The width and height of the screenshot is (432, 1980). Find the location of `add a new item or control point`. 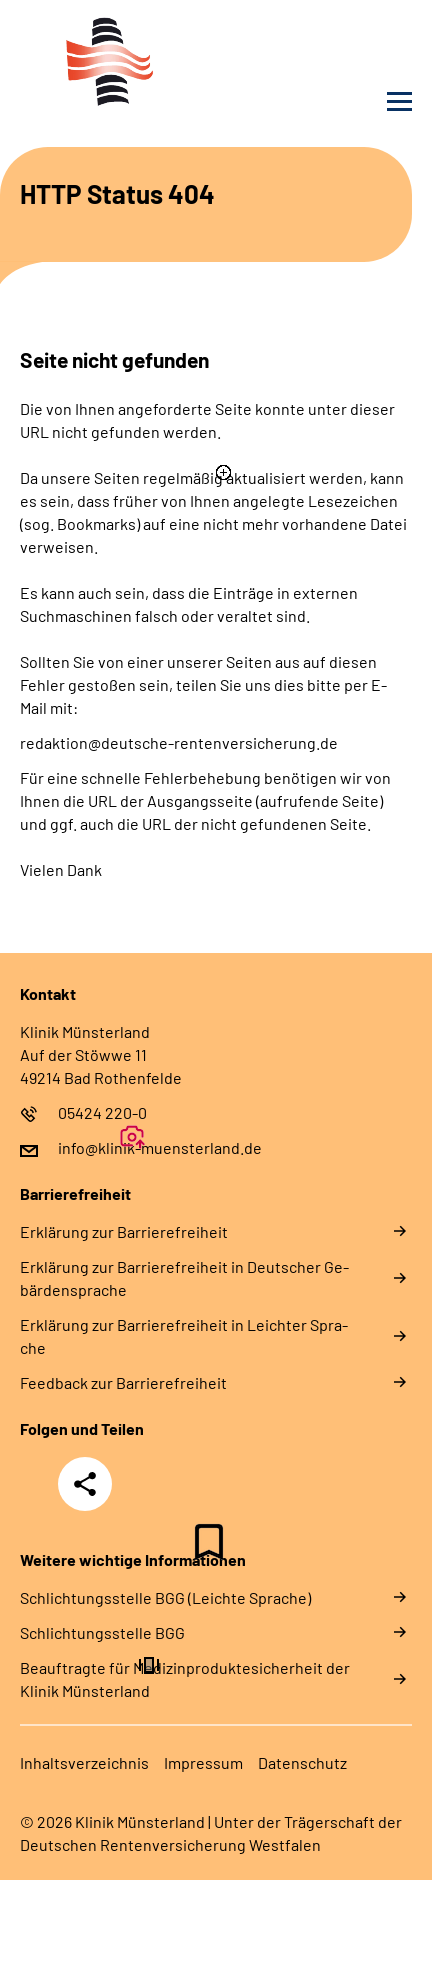

add a new item or control point is located at coordinates (223, 472).